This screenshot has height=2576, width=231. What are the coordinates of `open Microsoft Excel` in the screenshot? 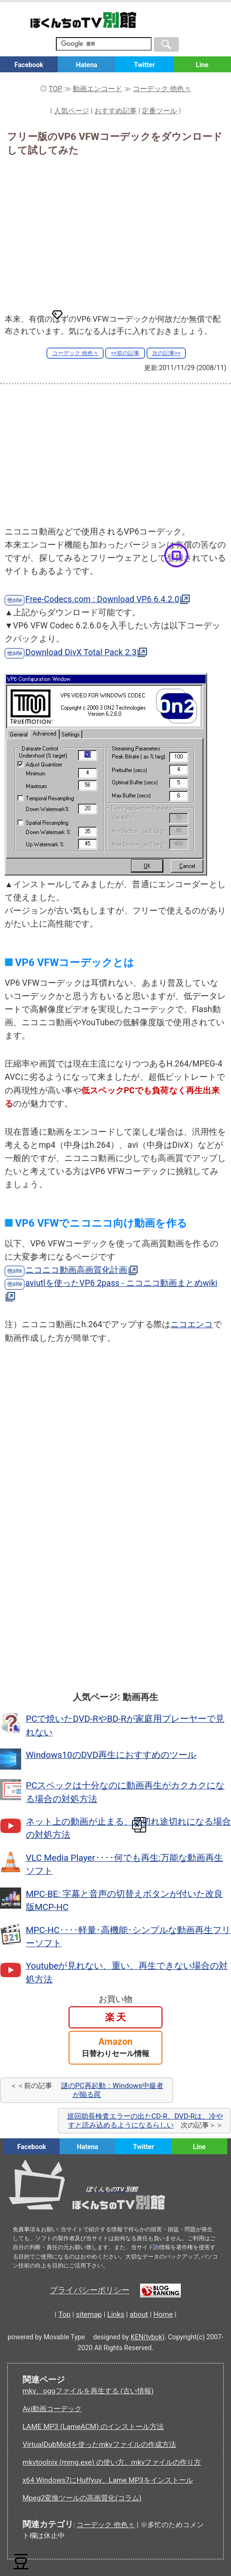 It's located at (139, 1825).